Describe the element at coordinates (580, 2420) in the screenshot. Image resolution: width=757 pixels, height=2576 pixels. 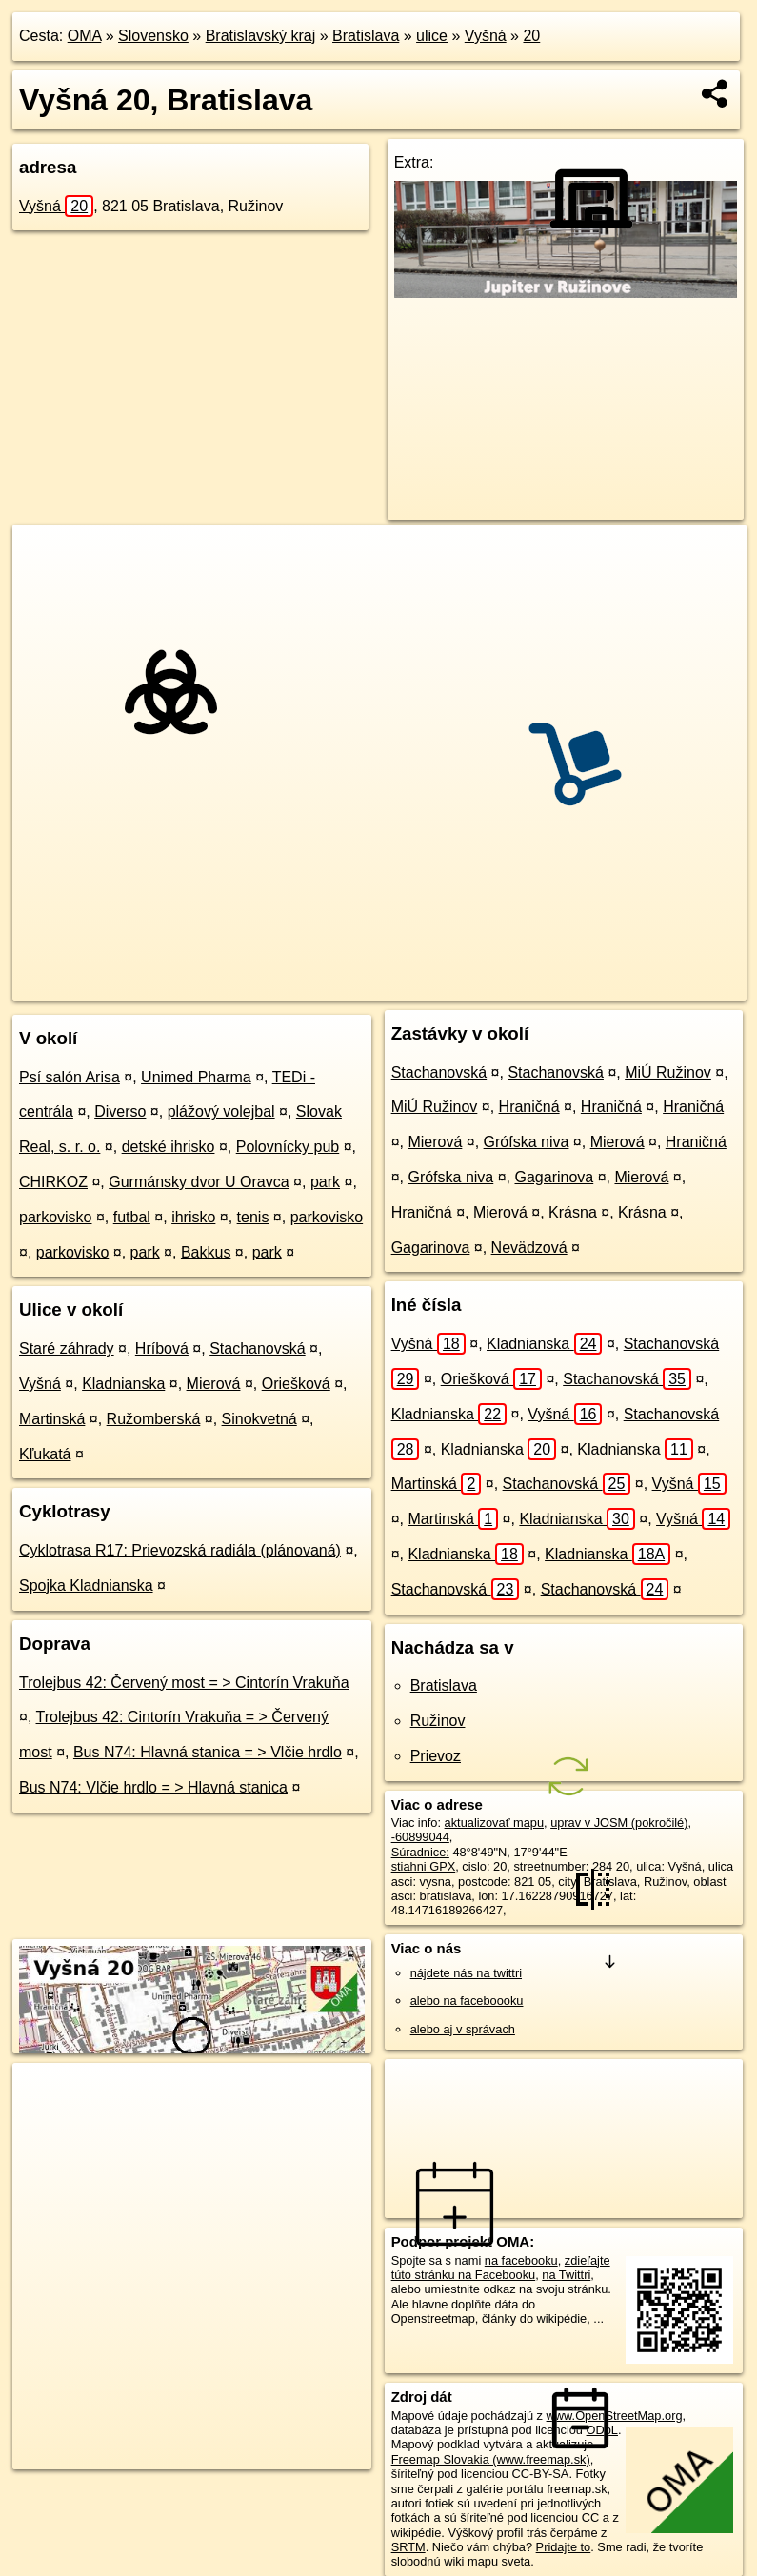
I see `remove an event from calendar` at that location.